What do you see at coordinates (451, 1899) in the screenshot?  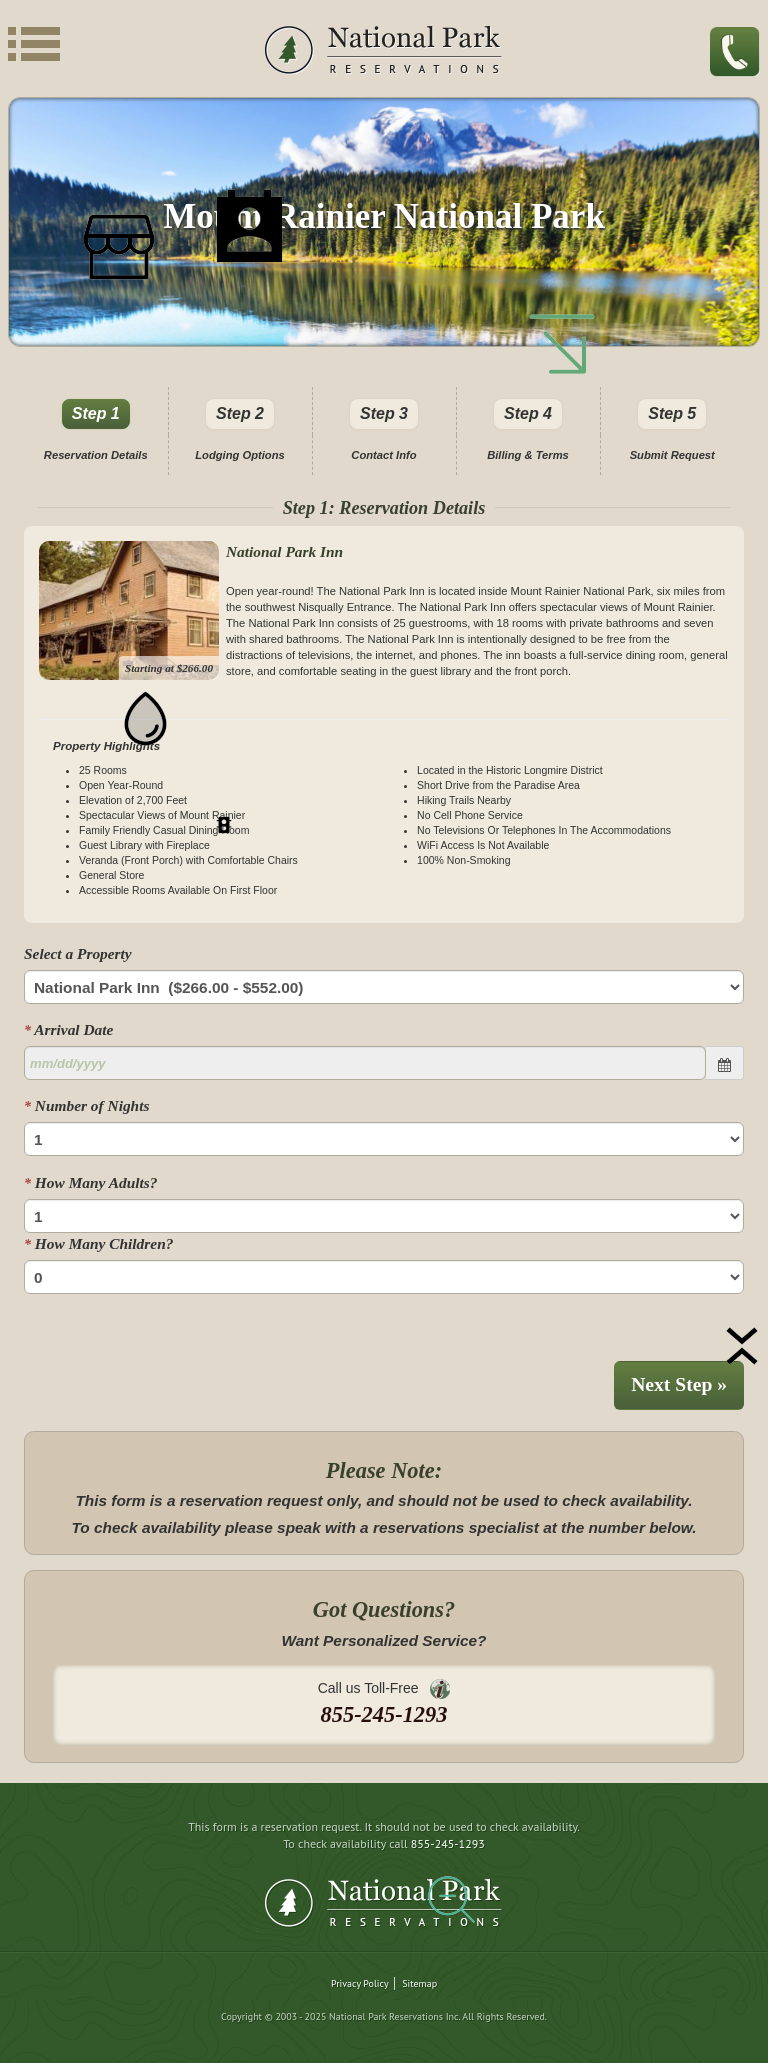 I see `zoom out of current view` at bounding box center [451, 1899].